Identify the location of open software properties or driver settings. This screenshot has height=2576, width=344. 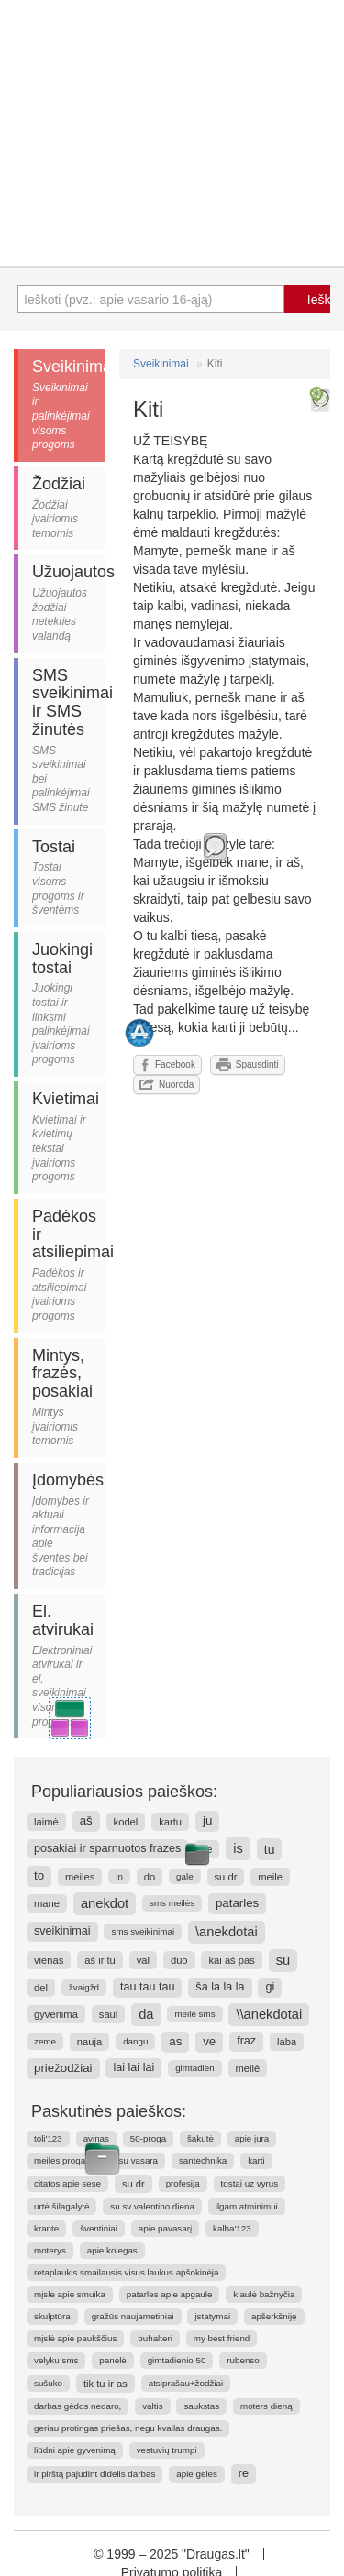
(139, 1033).